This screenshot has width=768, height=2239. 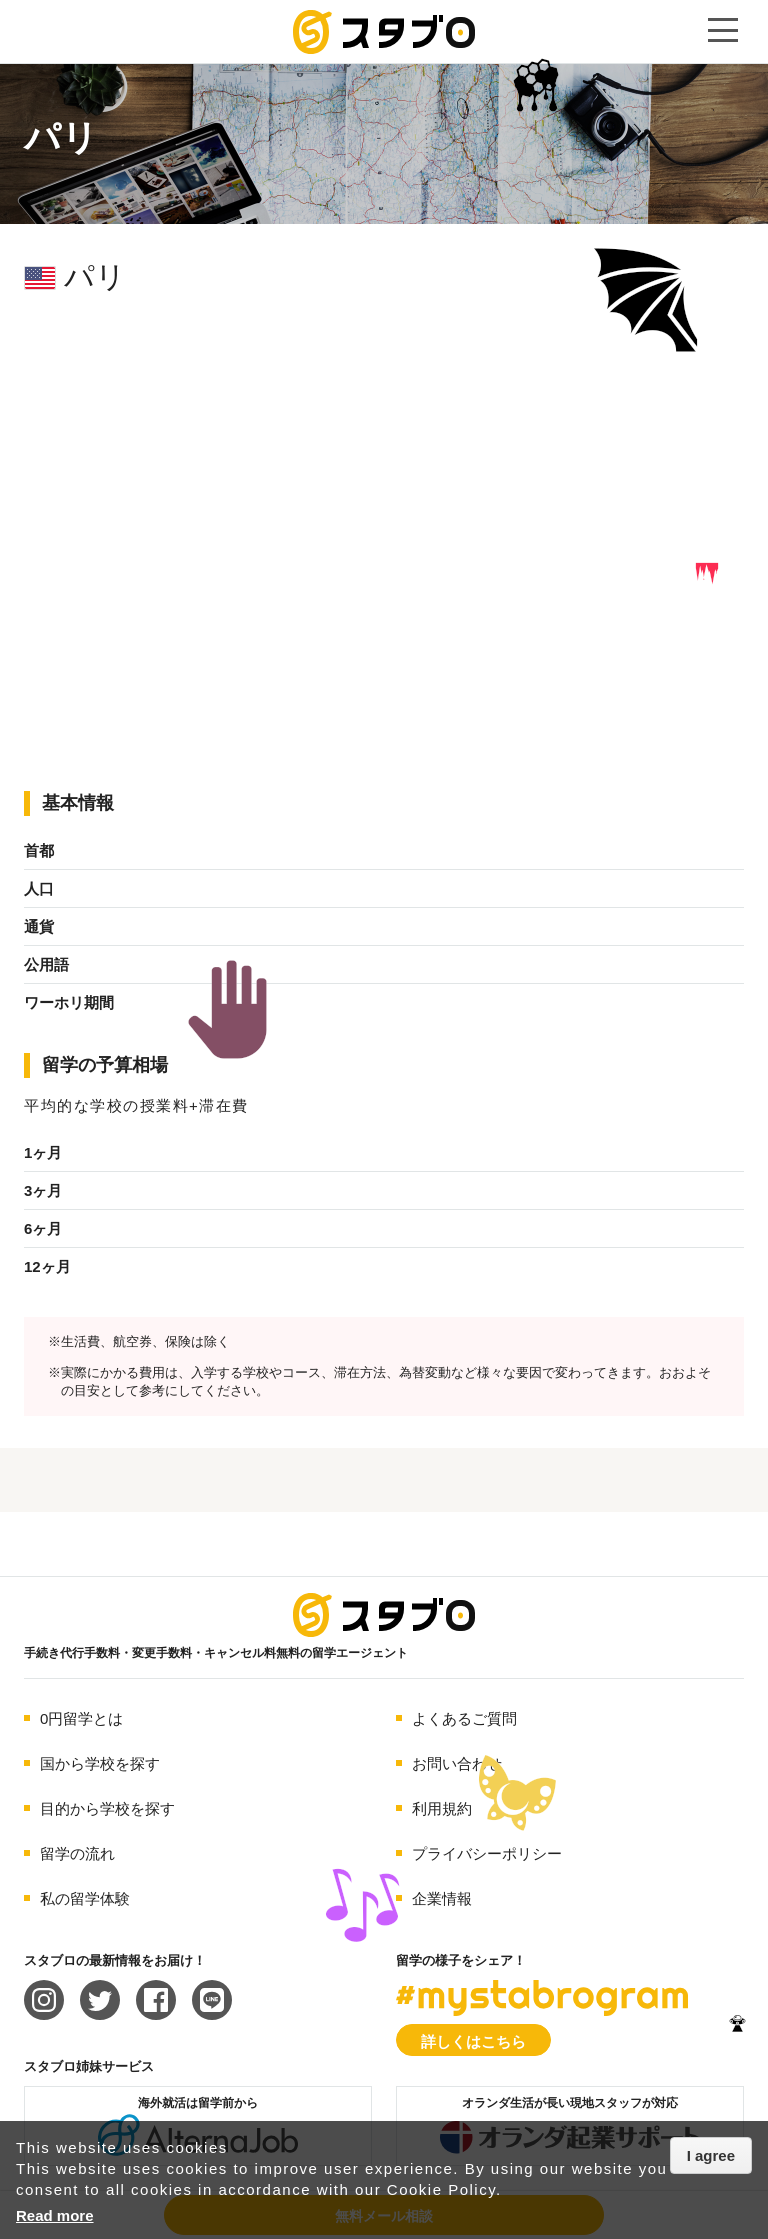 What do you see at coordinates (362, 1905) in the screenshot?
I see `access music or audio player` at bounding box center [362, 1905].